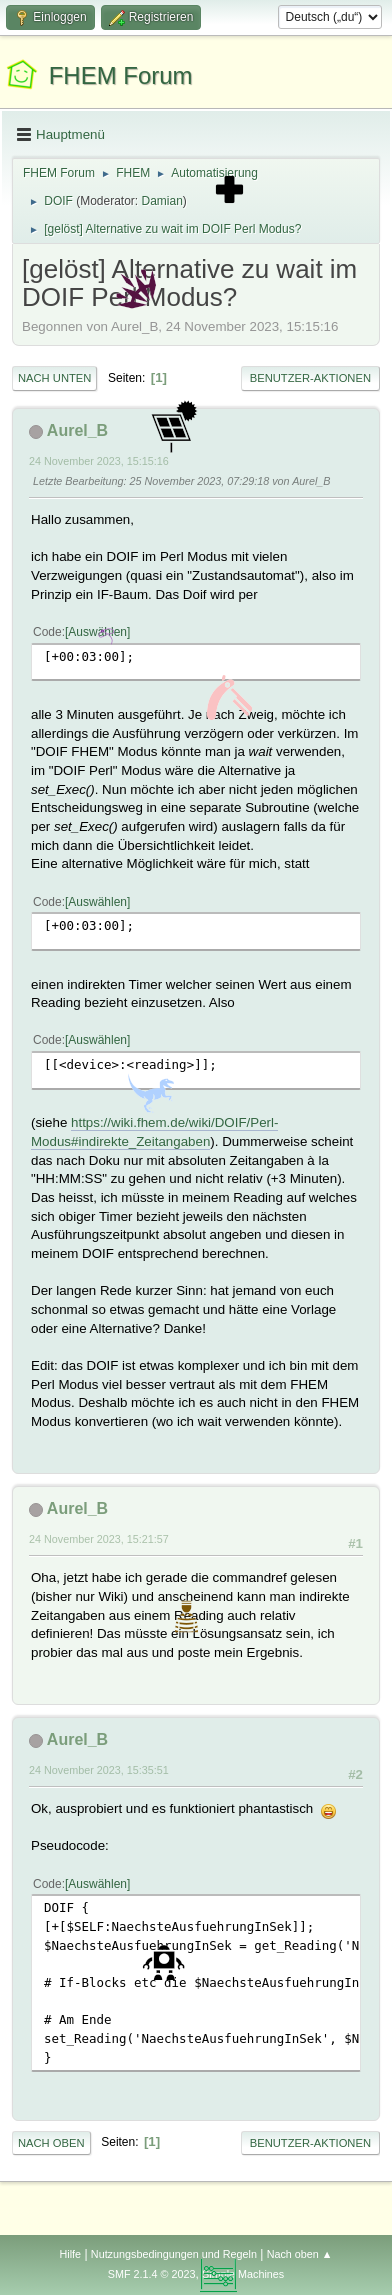 The image size is (392, 2295). Describe the element at coordinates (229, 697) in the screenshot. I see `grooming or personal care tools` at that location.